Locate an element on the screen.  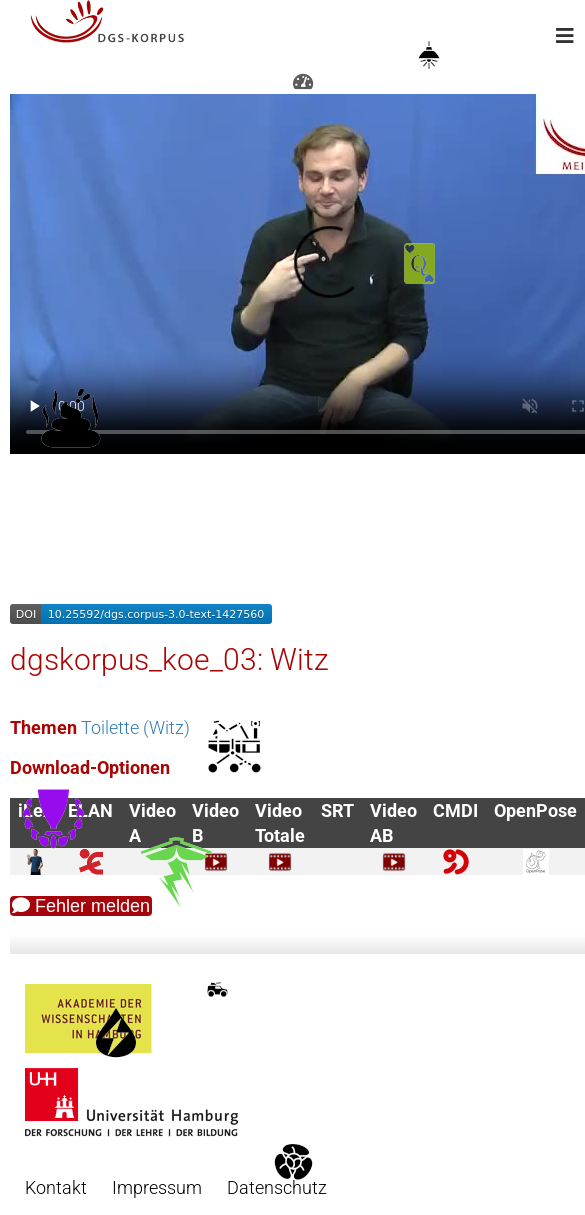
select jeep or off-road vehicle is located at coordinates (217, 989).